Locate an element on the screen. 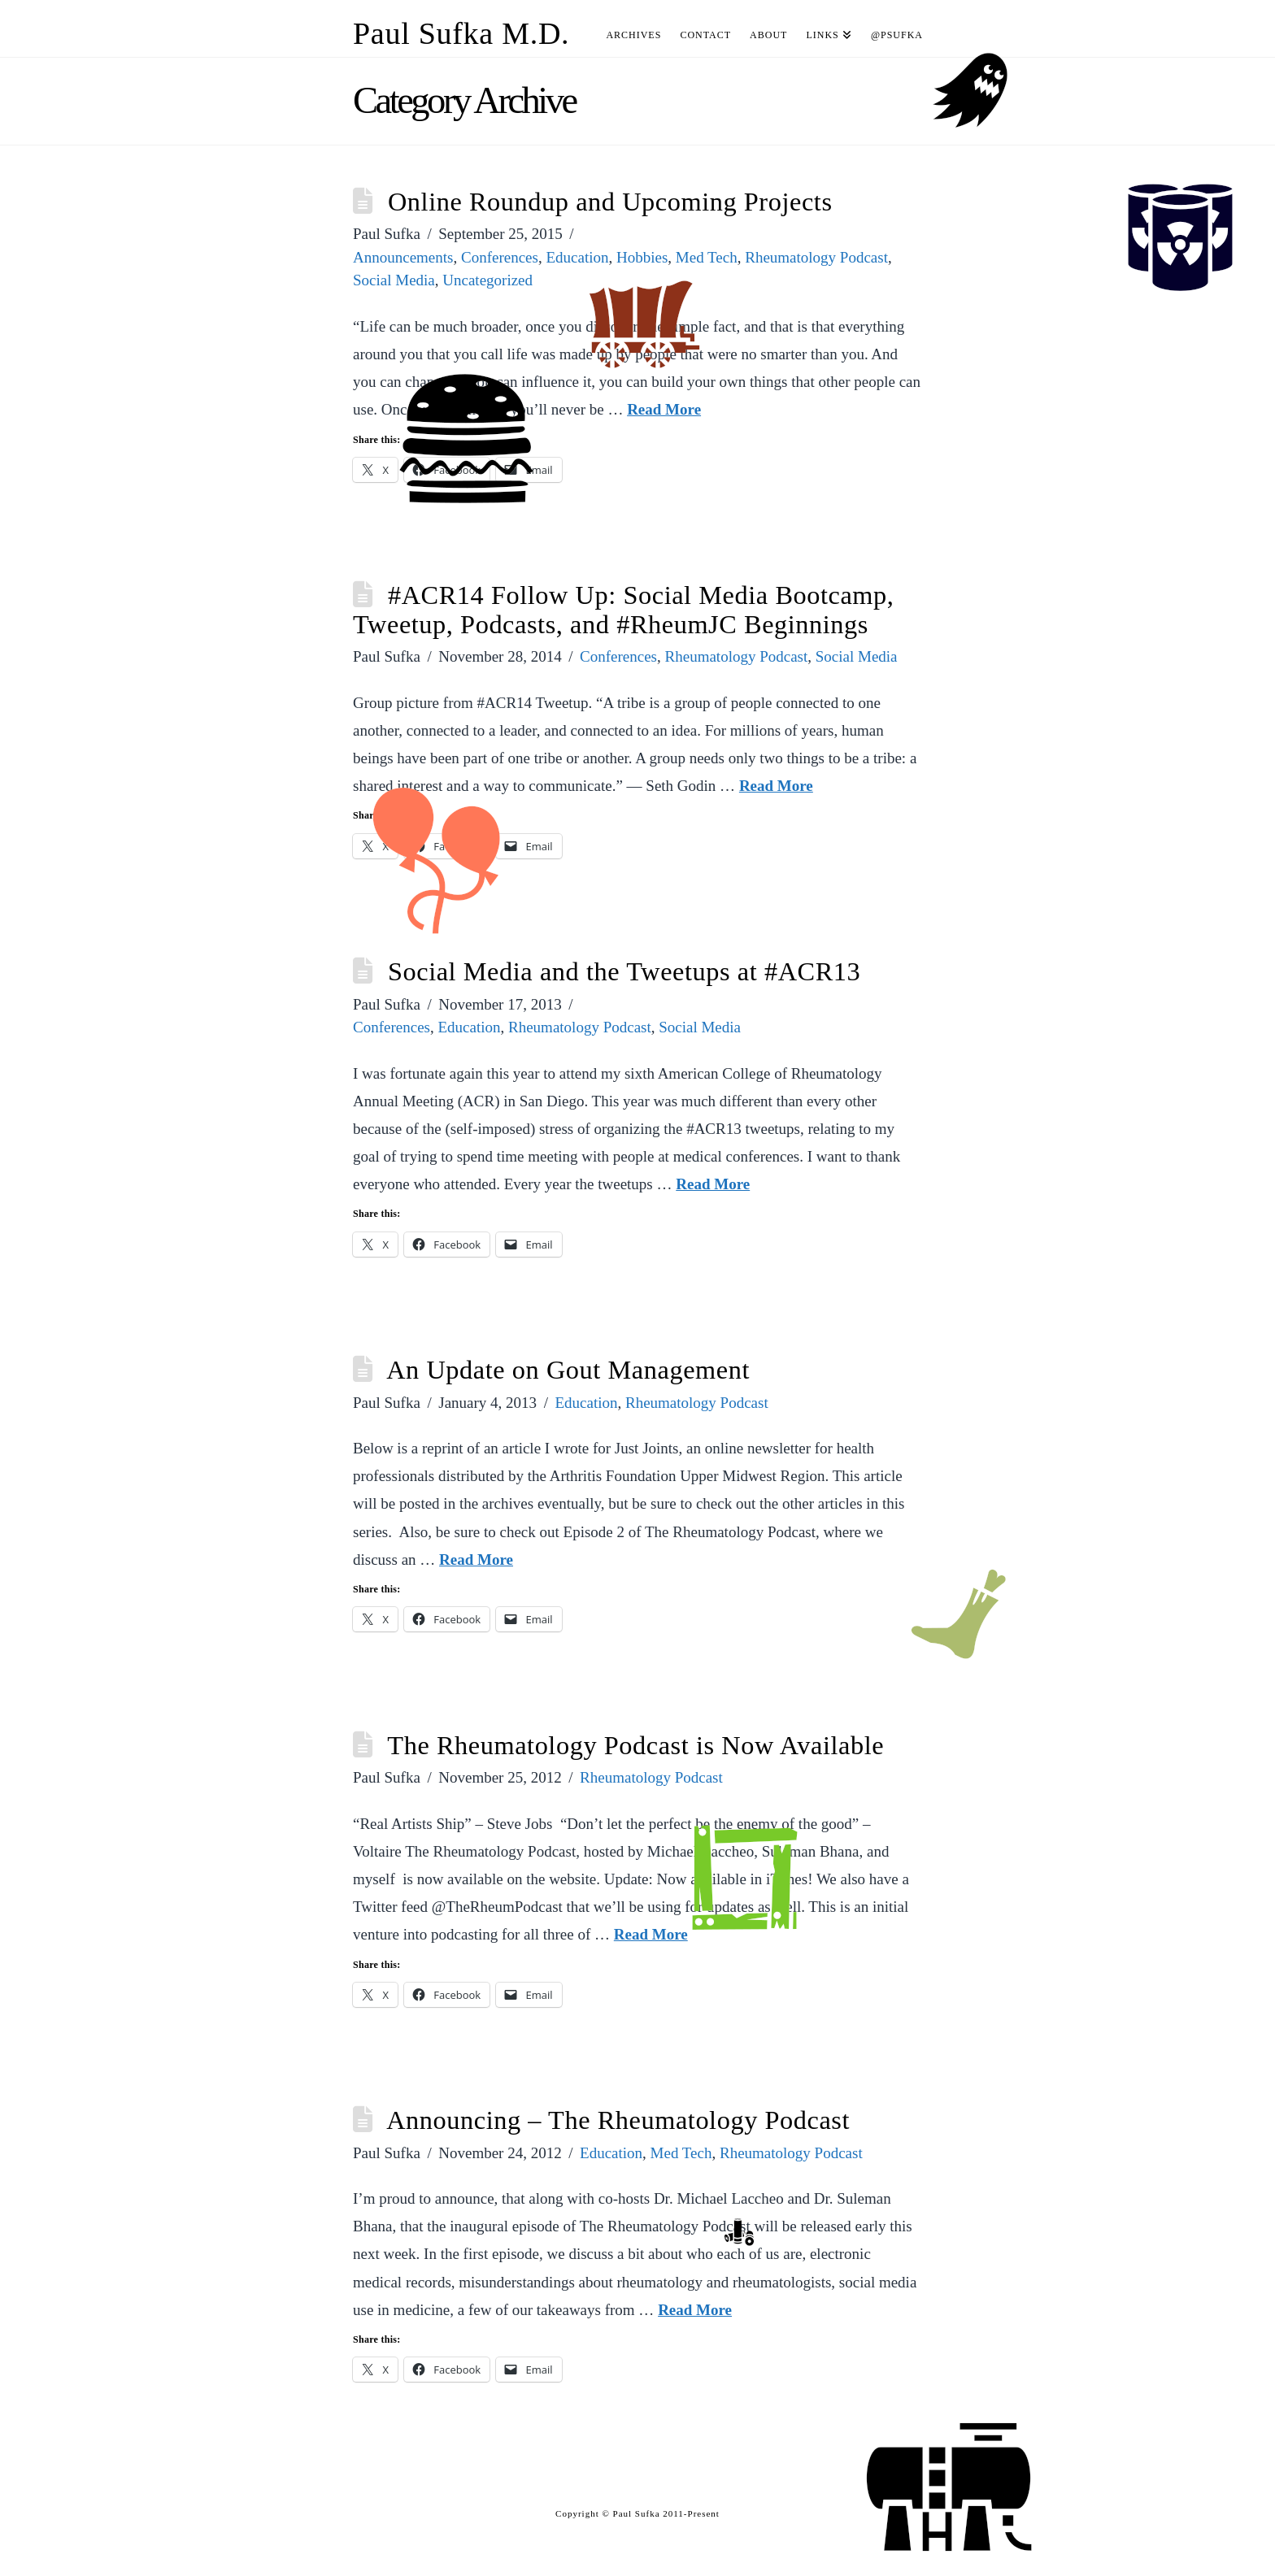  select a wooden frame border style is located at coordinates (745, 1879).